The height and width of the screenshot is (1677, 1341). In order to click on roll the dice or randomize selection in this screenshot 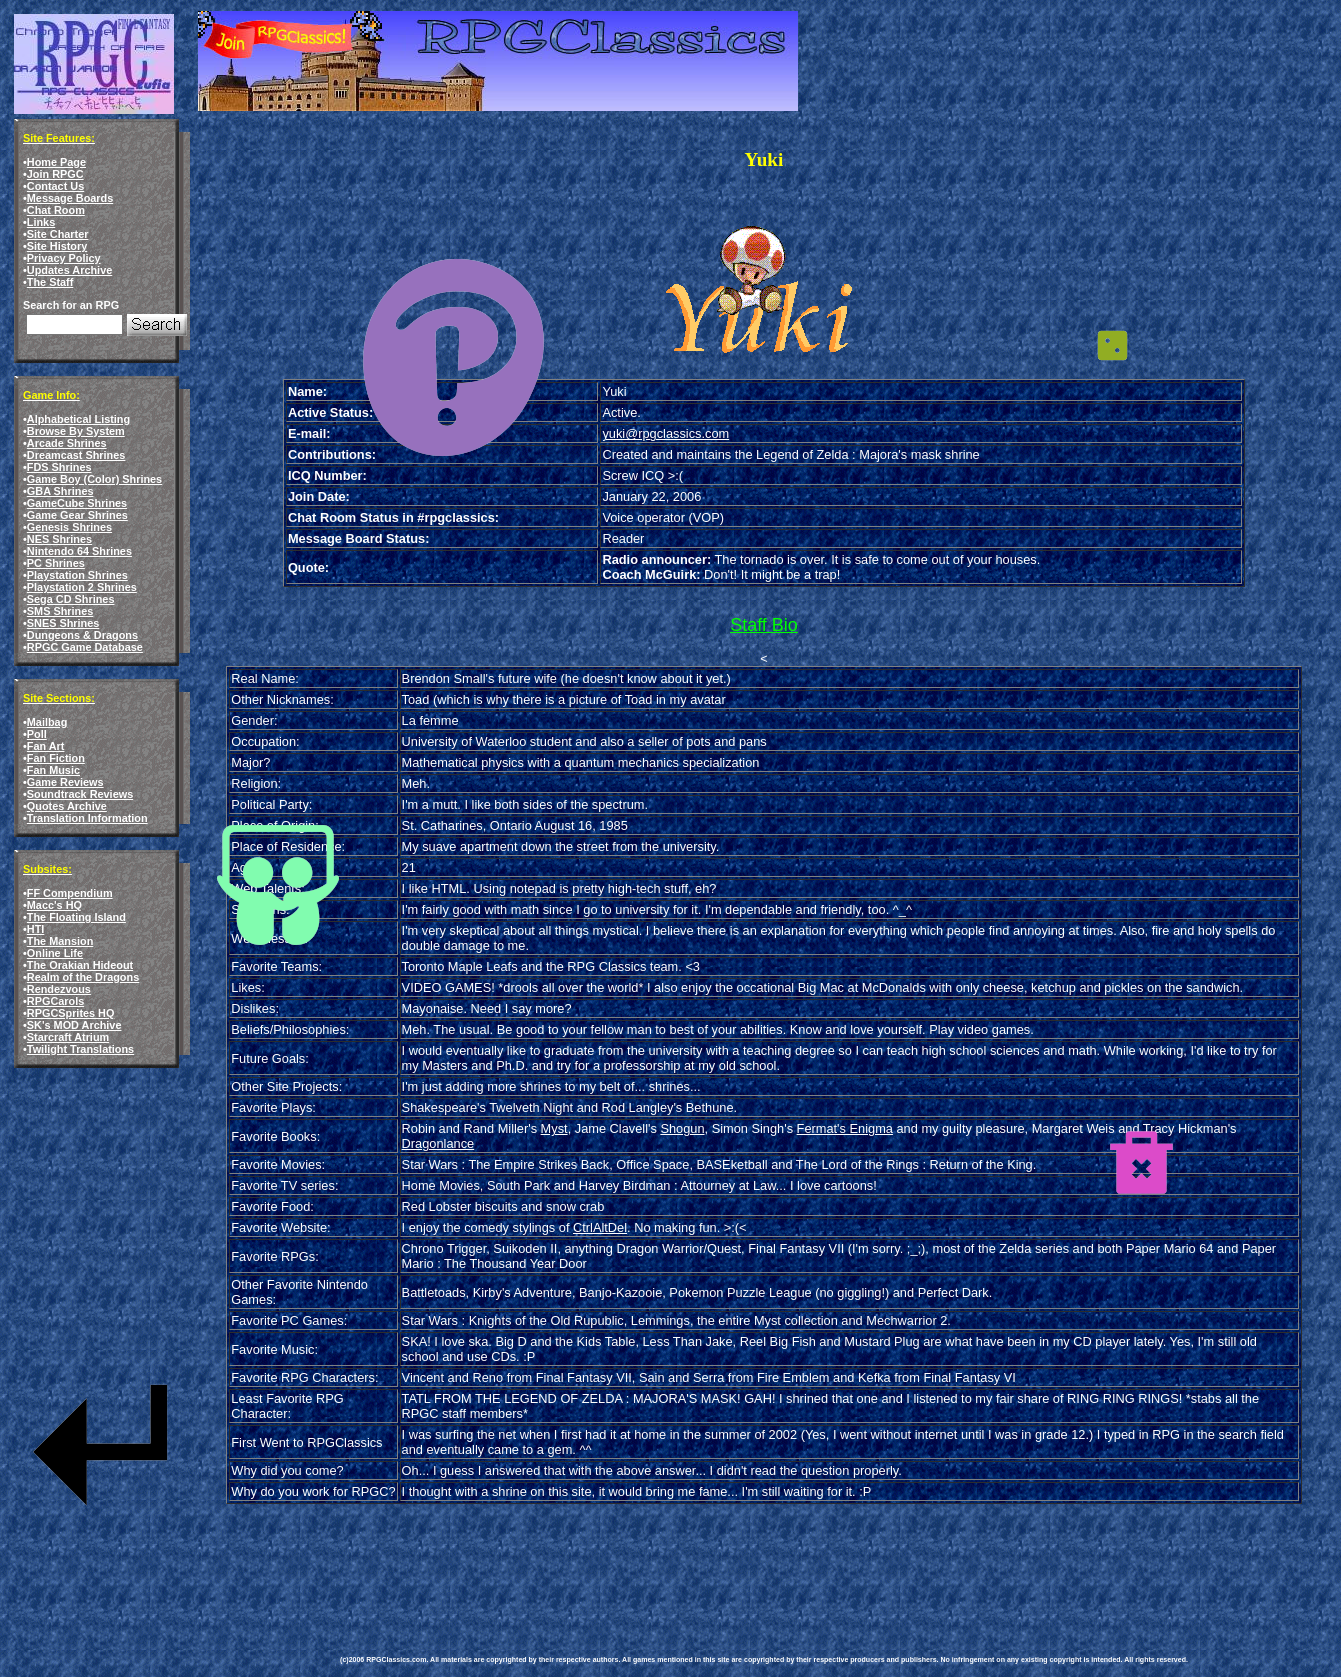, I will do `click(1112, 345)`.